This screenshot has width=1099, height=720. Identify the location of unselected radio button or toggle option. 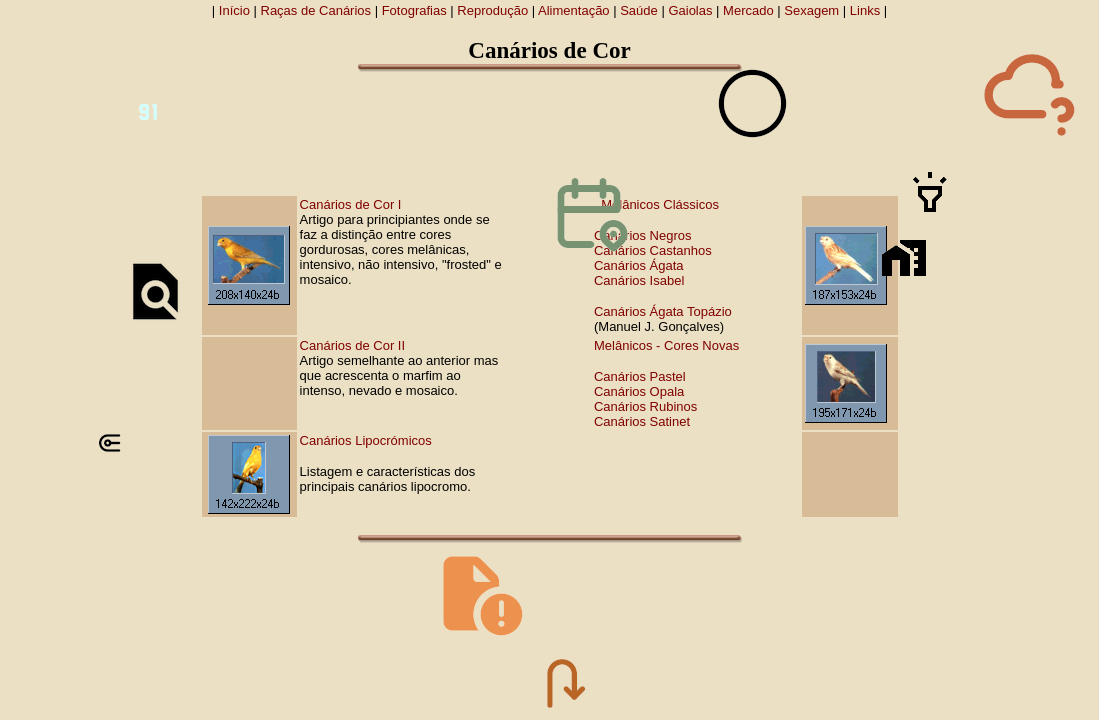
(752, 103).